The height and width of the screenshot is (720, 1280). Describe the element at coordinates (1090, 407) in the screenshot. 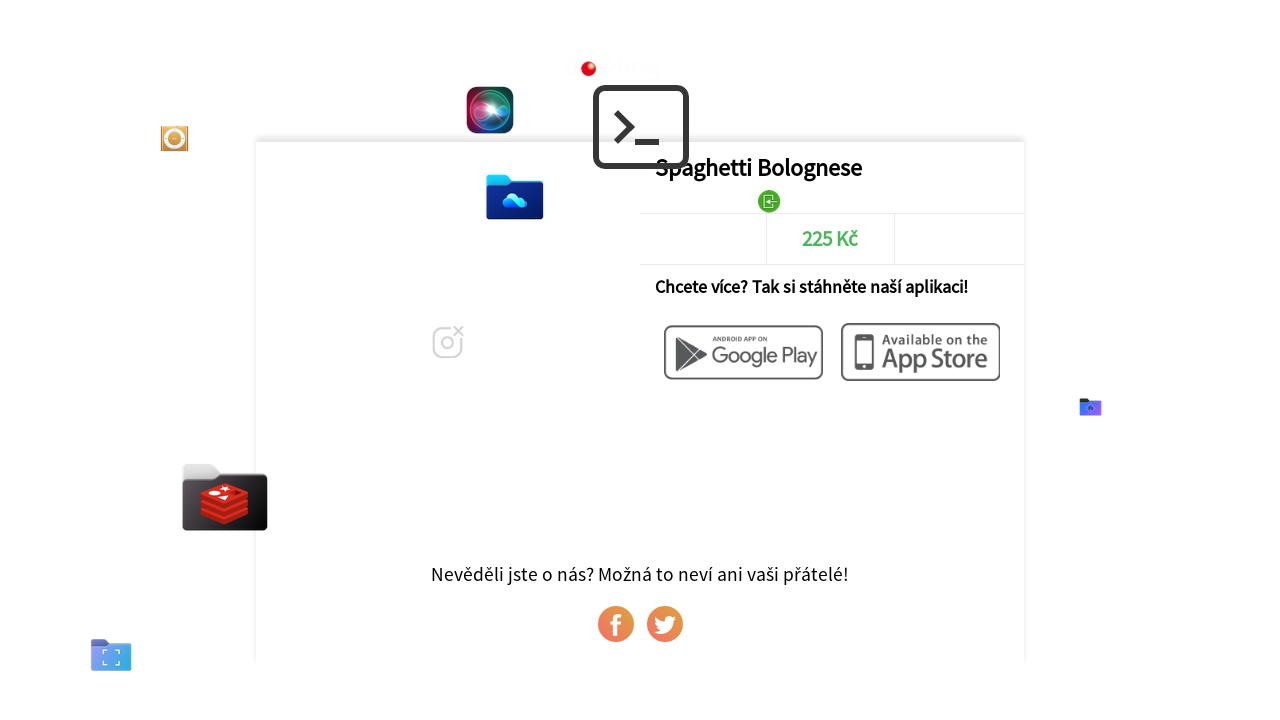

I see `open folder containing adobe photoshop express files` at that location.